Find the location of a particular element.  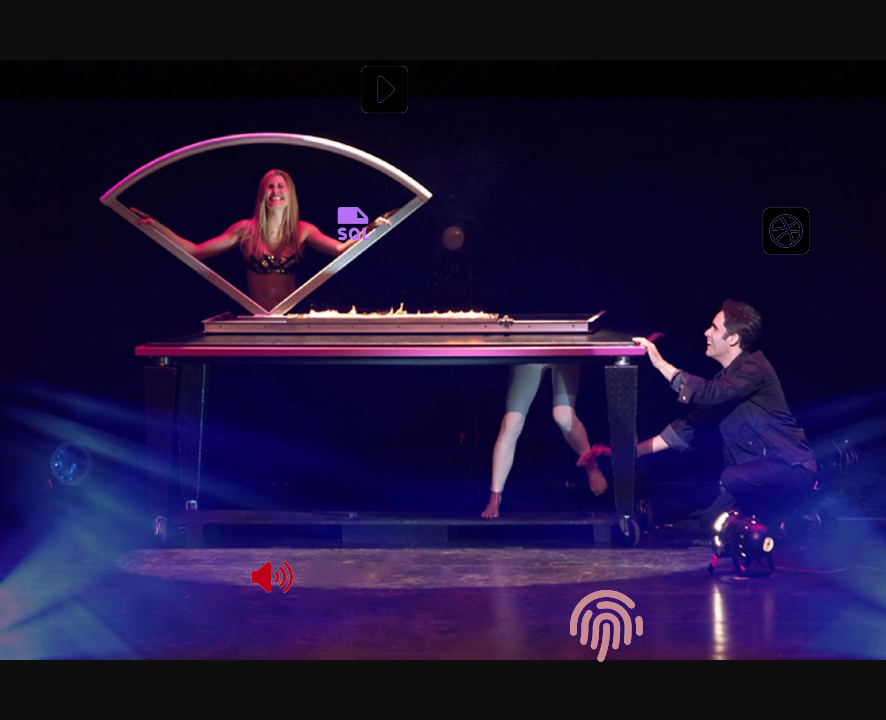

authenticate with biometric fingerprint is located at coordinates (606, 626).